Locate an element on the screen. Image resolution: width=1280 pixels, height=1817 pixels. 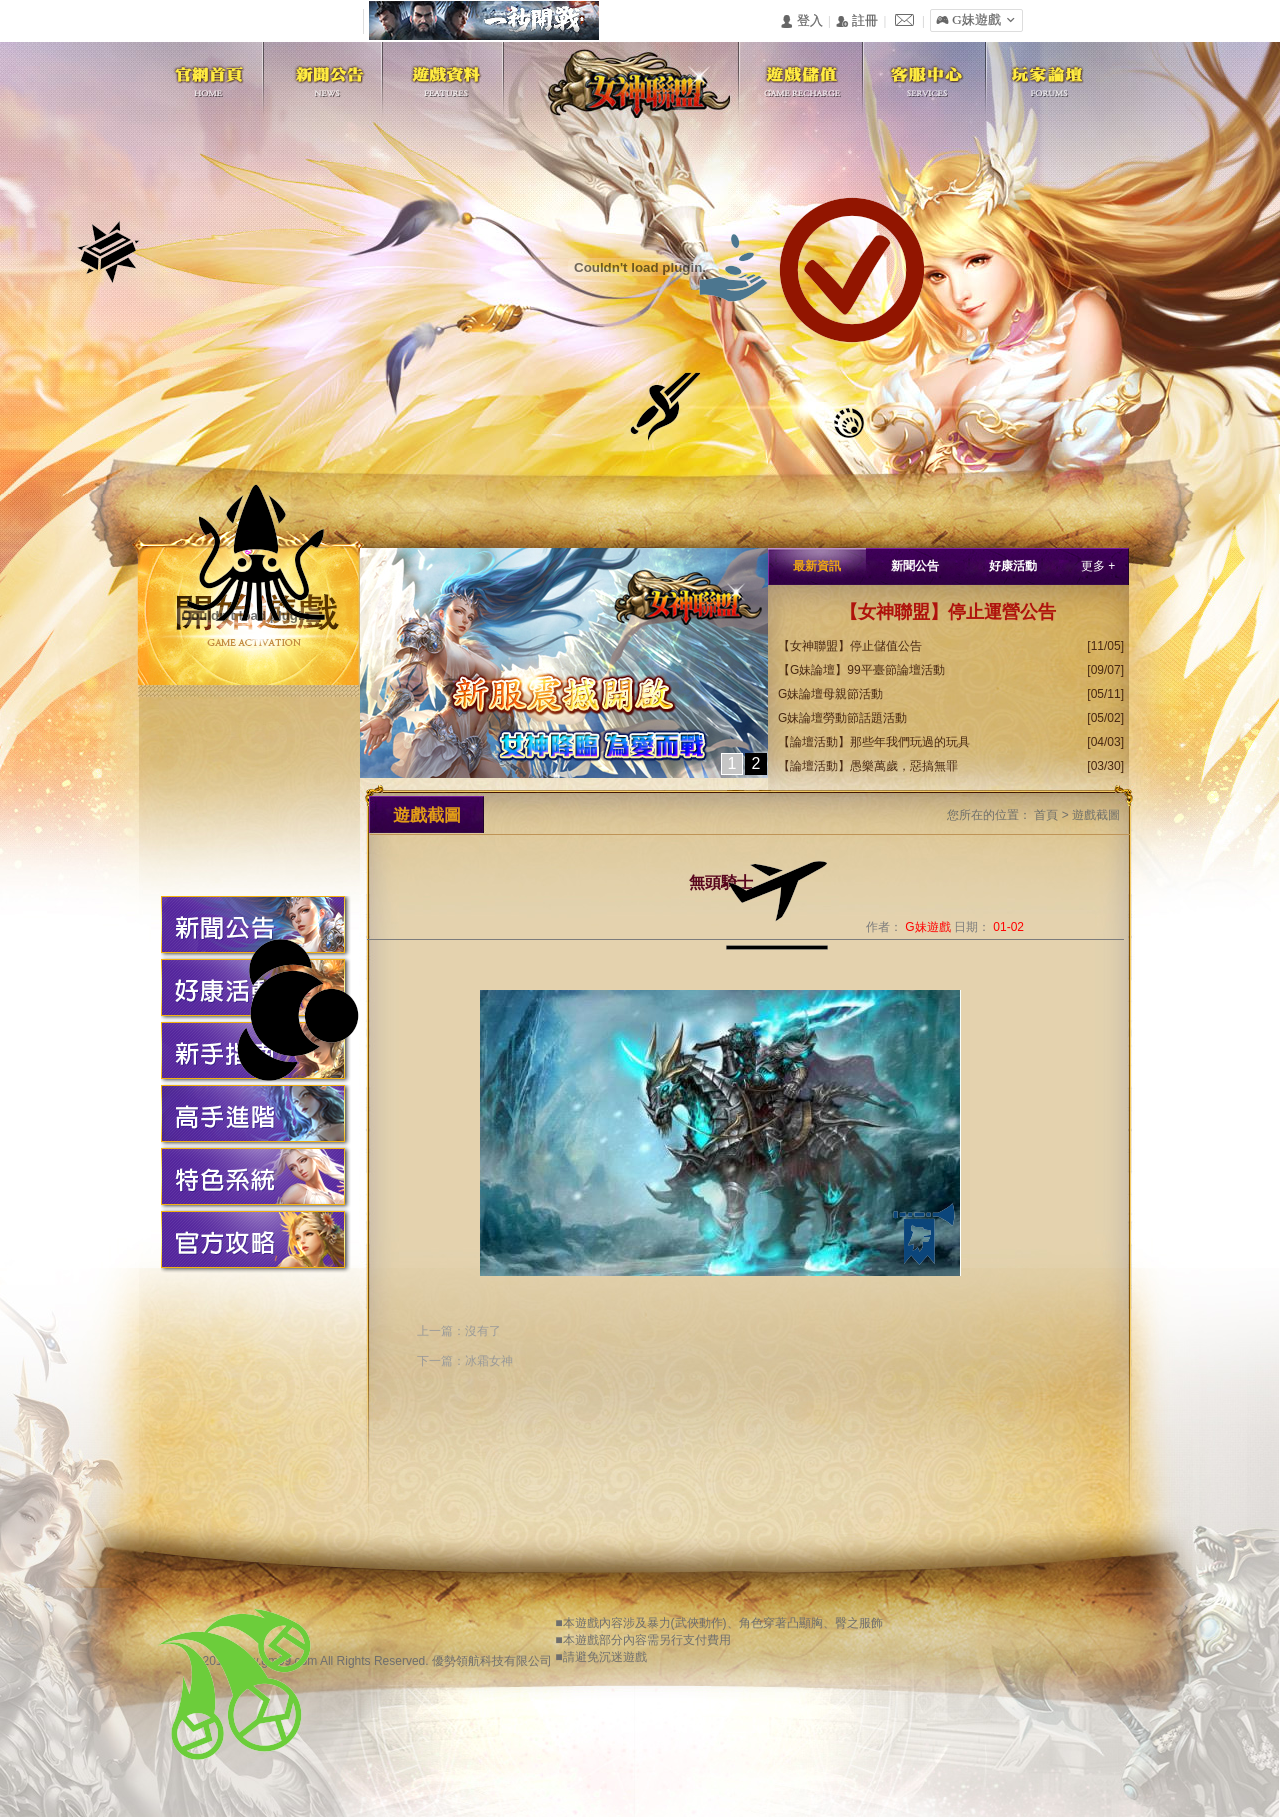
receive a payment or funds is located at coordinates (733, 267).